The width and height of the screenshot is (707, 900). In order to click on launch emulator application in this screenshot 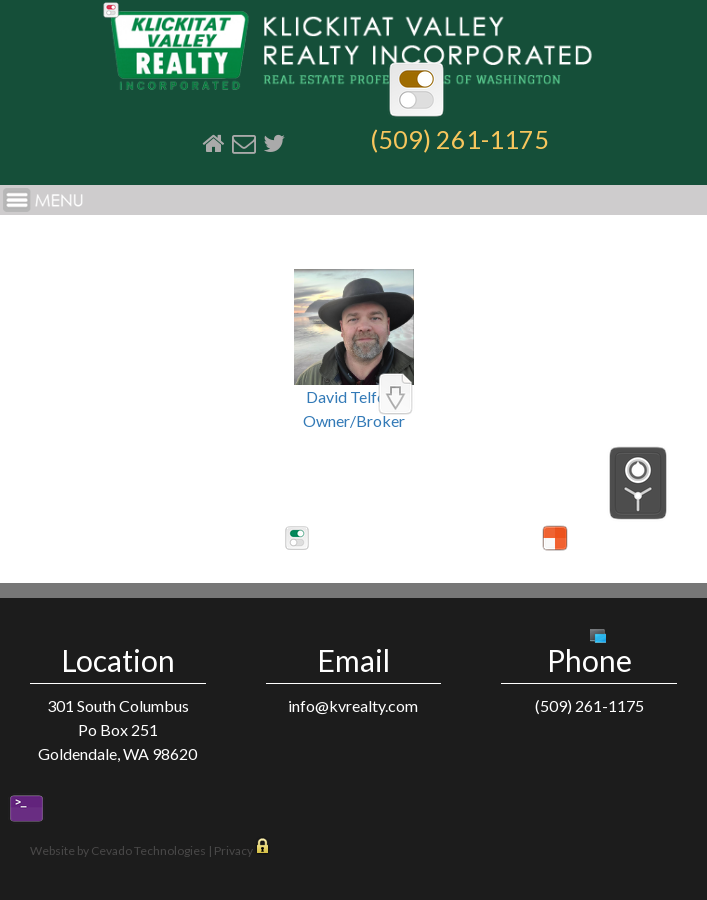, I will do `click(598, 636)`.